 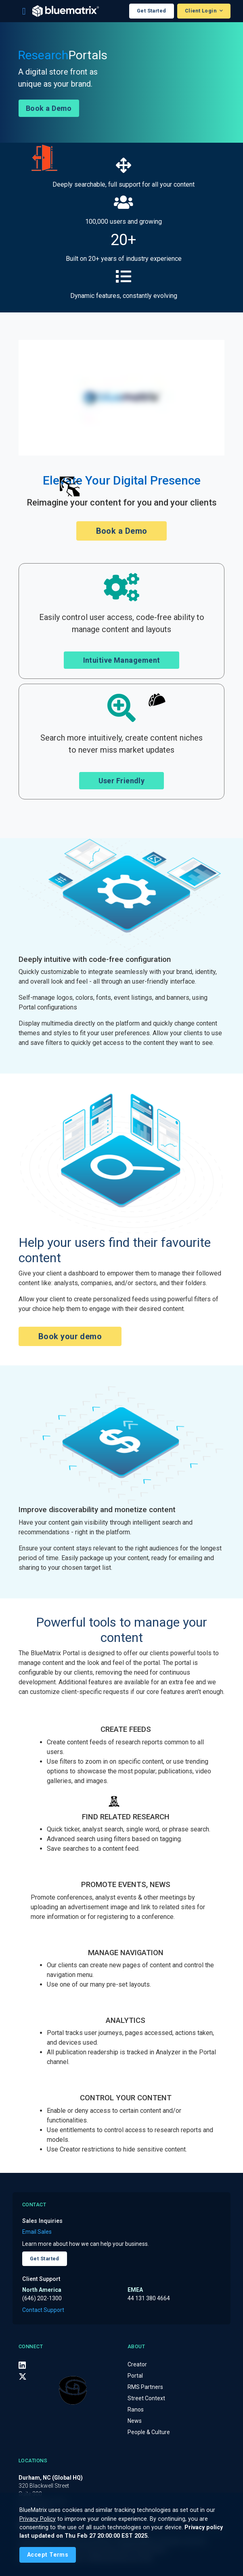 What do you see at coordinates (157, 700) in the screenshot?
I see `browse mexican food options` at bounding box center [157, 700].